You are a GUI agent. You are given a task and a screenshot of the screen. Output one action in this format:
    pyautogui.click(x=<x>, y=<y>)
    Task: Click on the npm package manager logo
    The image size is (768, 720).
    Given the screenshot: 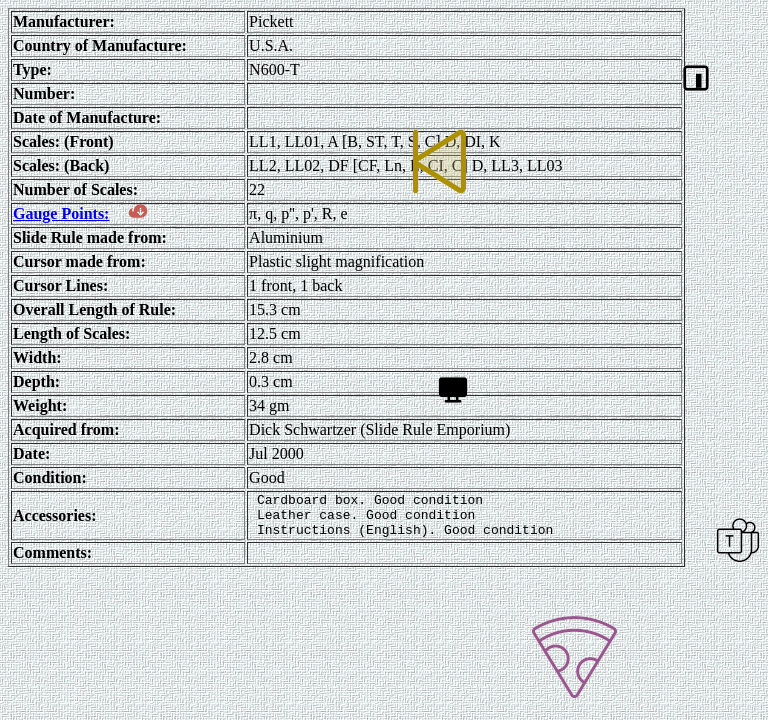 What is the action you would take?
    pyautogui.click(x=696, y=78)
    